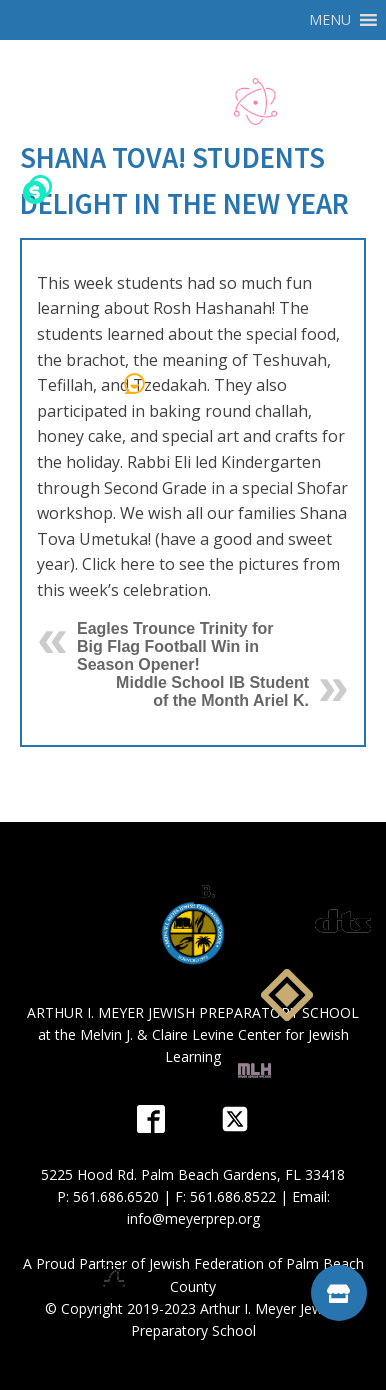 This screenshot has width=386, height=1390. I want to click on open wireshark network protocol analyzer, so click(114, 1276).